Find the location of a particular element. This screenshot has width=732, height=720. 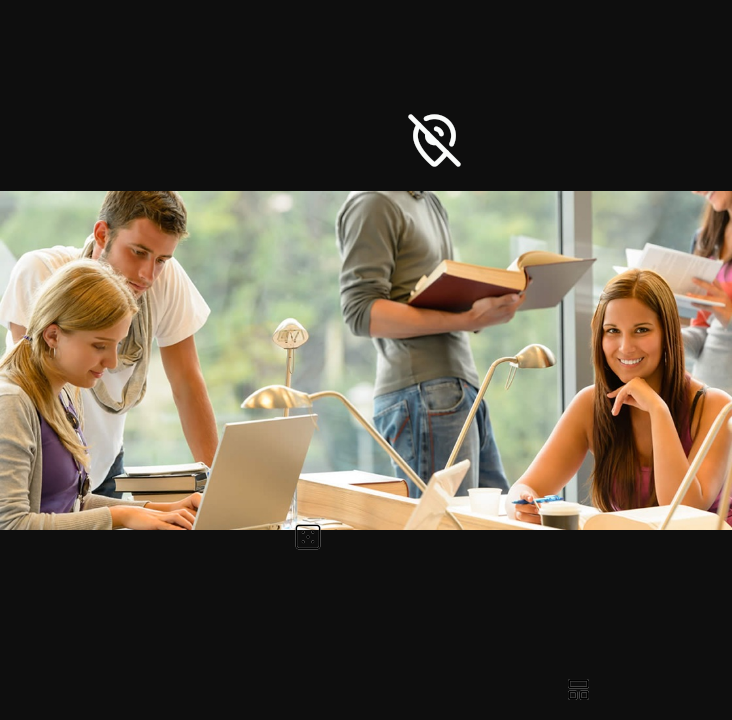

dice showing a roll of five is located at coordinates (308, 537).